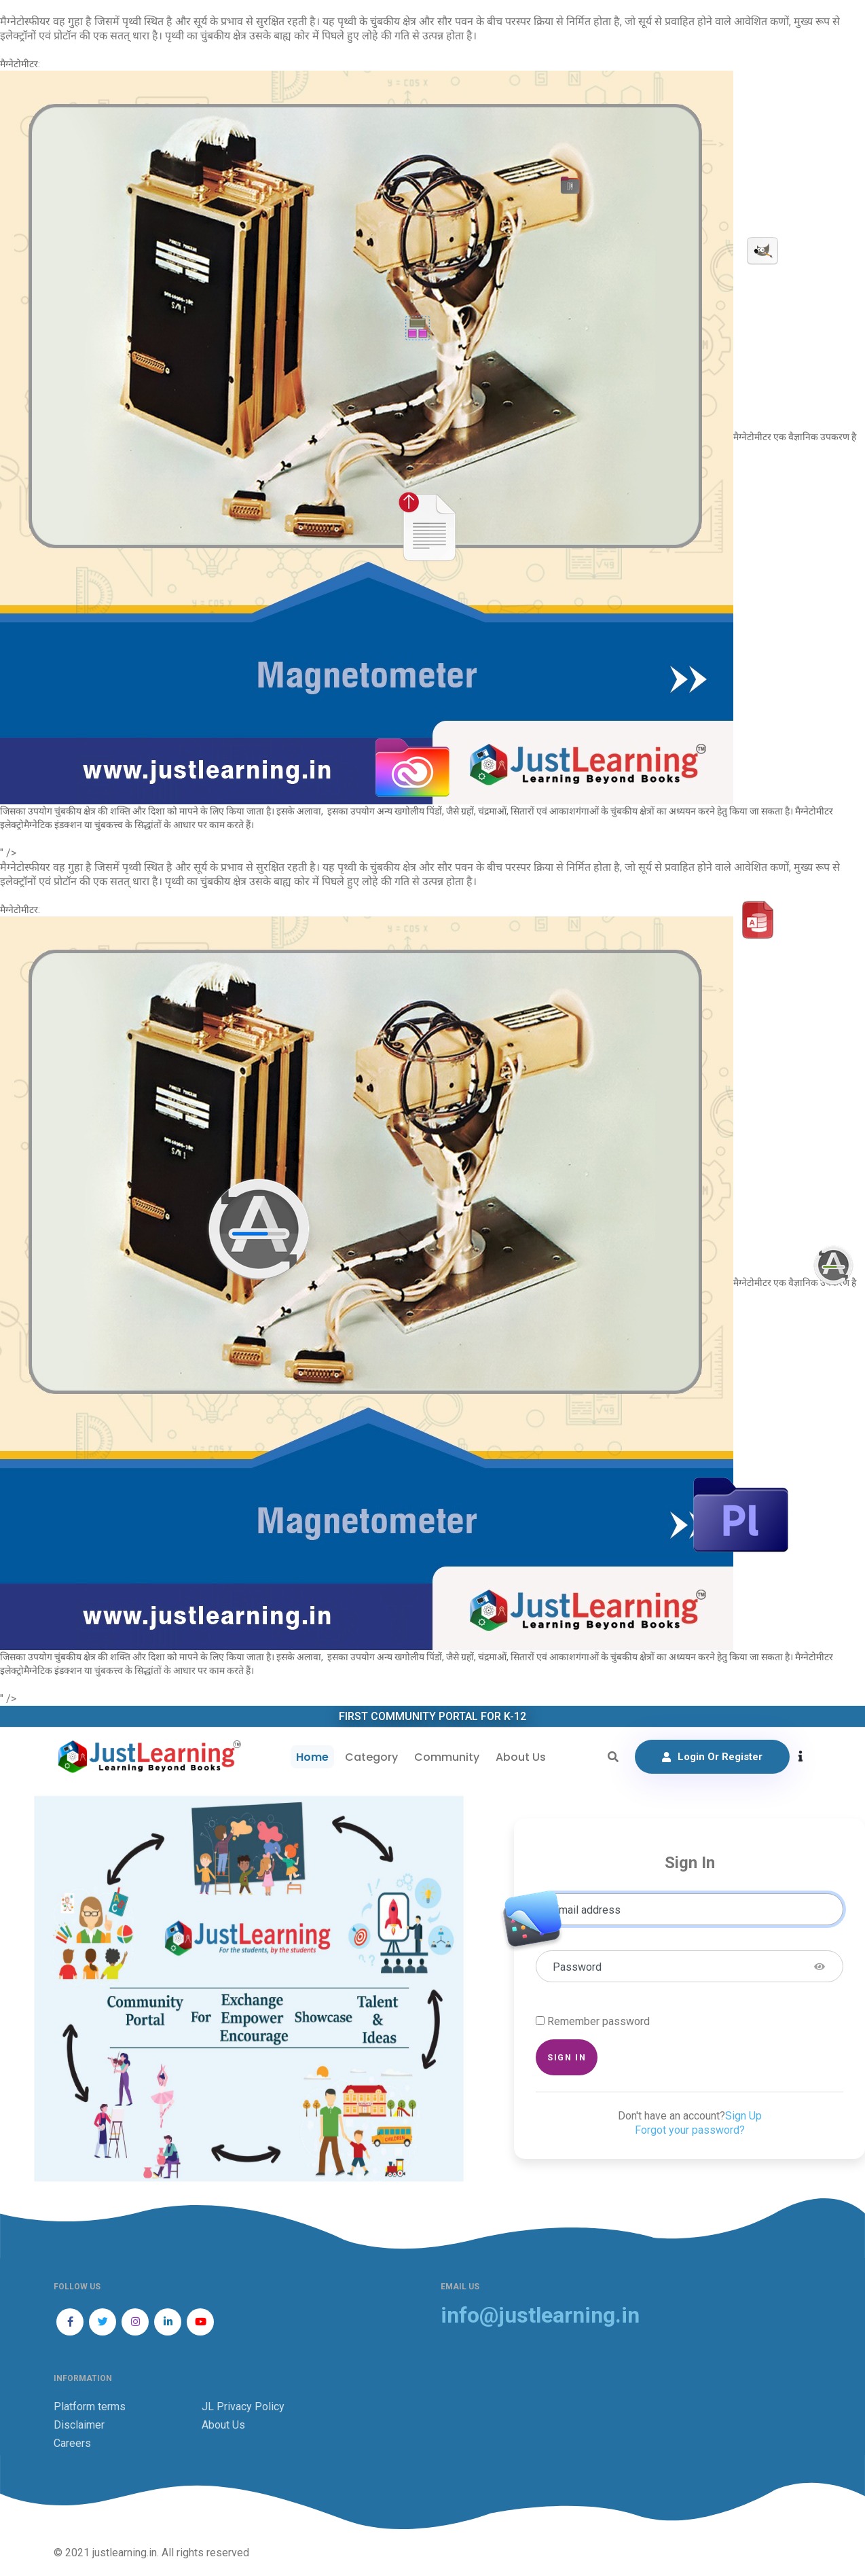 The height and width of the screenshot is (2576, 865). What do you see at coordinates (418, 328) in the screenshot?
I see `select all items in the current view` at bounding box center [418, 328].